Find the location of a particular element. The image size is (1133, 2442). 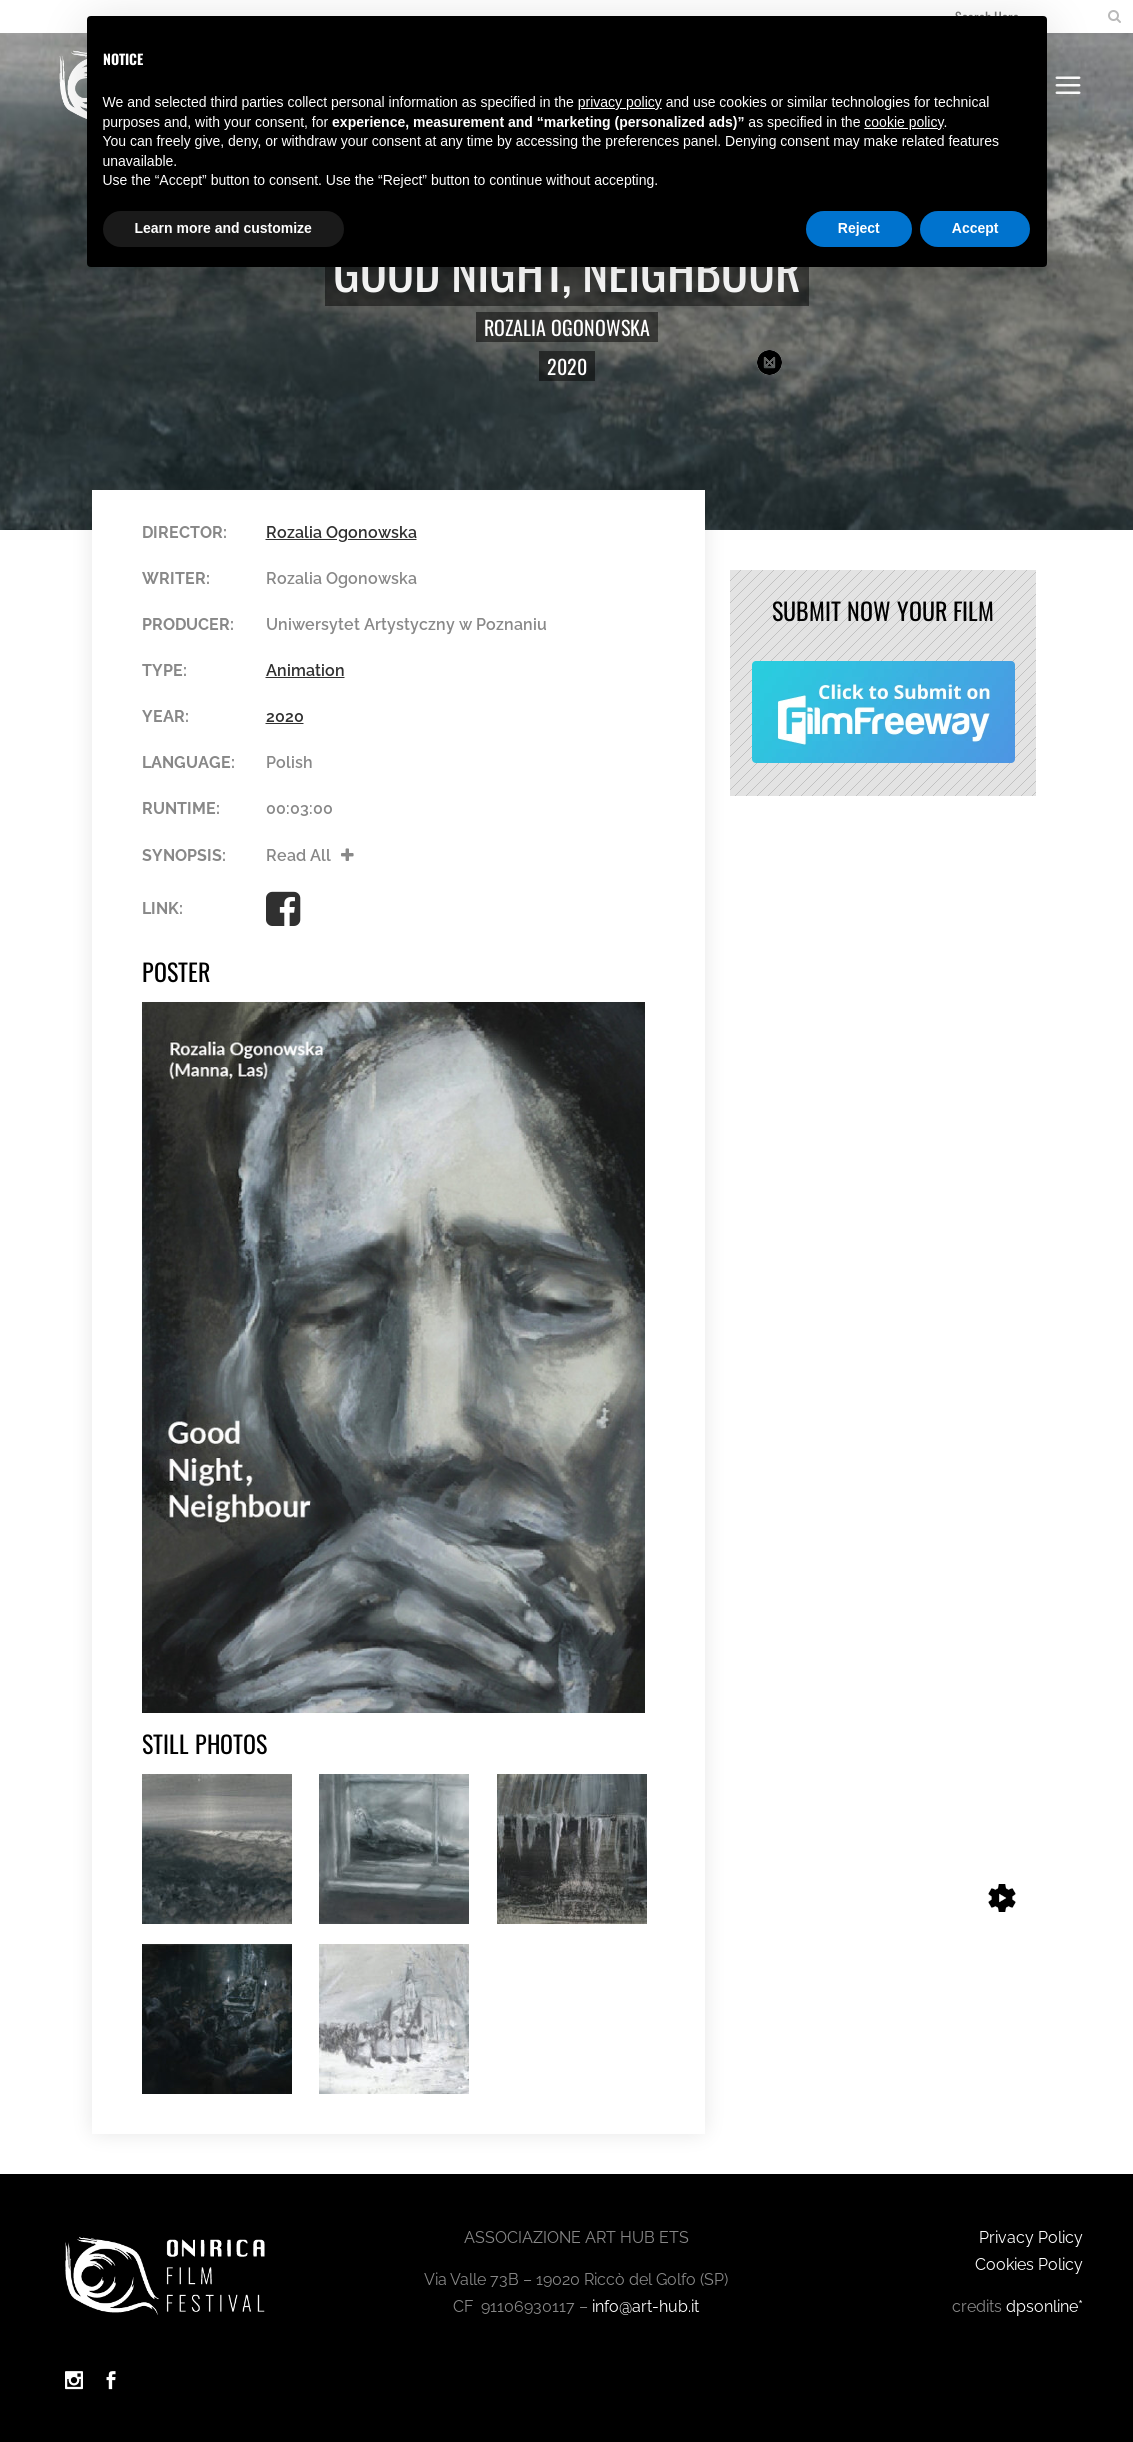

open YouTube Studio app is located at coordinates (1002, 1898).